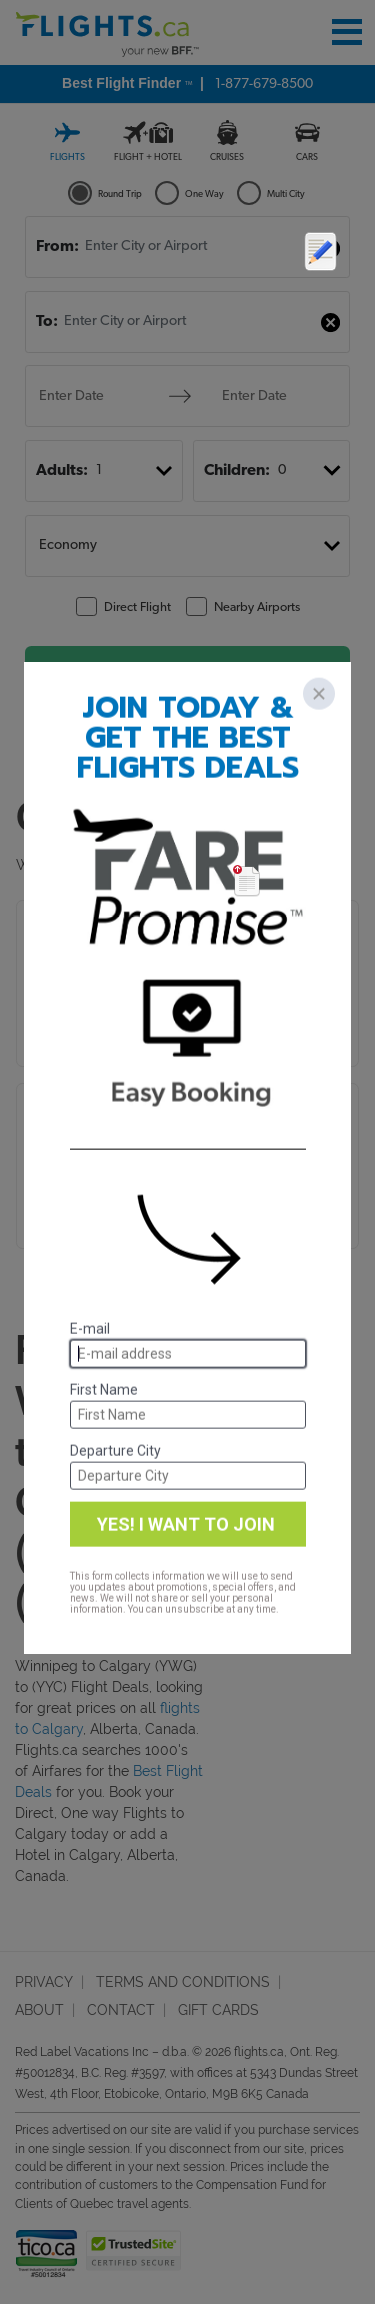  What do you see at coordinates (247, 881) in the screenshot?
I see `send or upload a document` at bounding box center [247, 881].